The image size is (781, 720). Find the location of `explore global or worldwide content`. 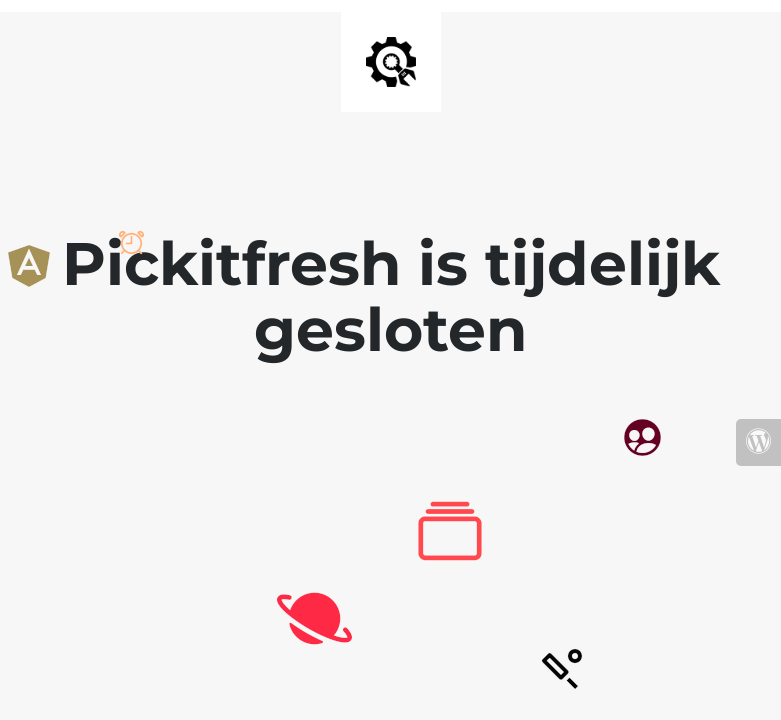

explore global or worldwide content is located at coordinates (314, 618).